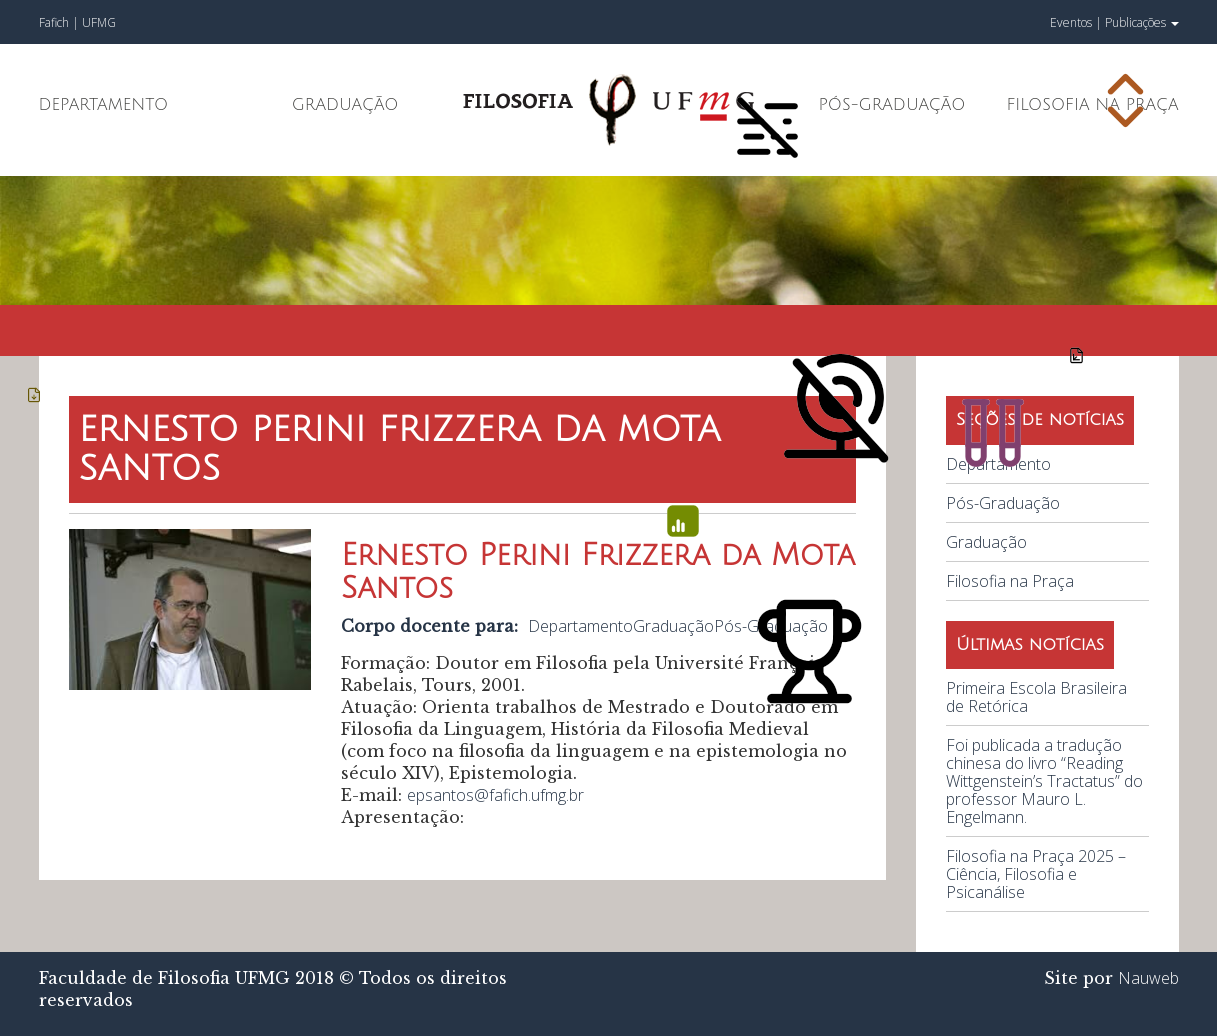 The image size is (1217, 1036). I want to click on align content to bottom-left corner, so click(683, 521).